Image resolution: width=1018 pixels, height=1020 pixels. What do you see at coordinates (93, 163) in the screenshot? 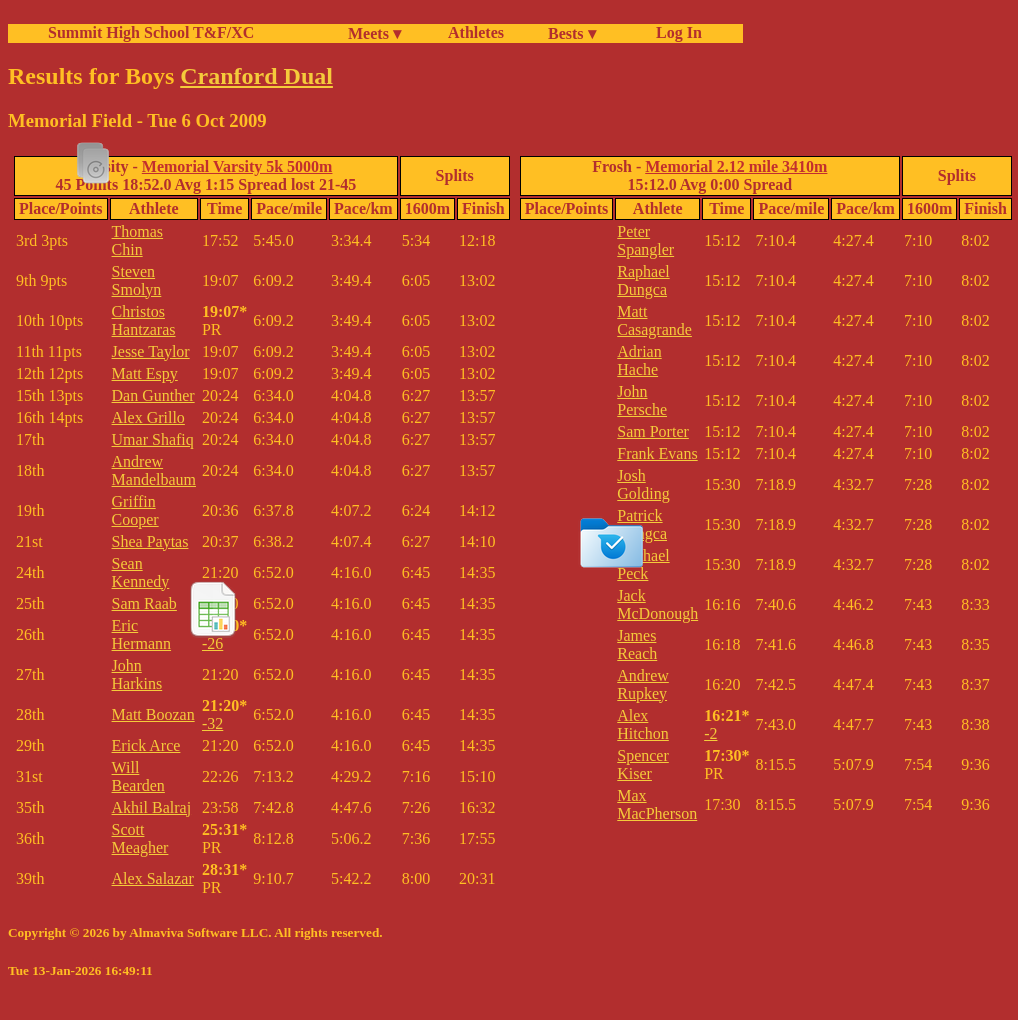
I see `access multiple disk drives or storage devices` at bounding box center [93, 163].